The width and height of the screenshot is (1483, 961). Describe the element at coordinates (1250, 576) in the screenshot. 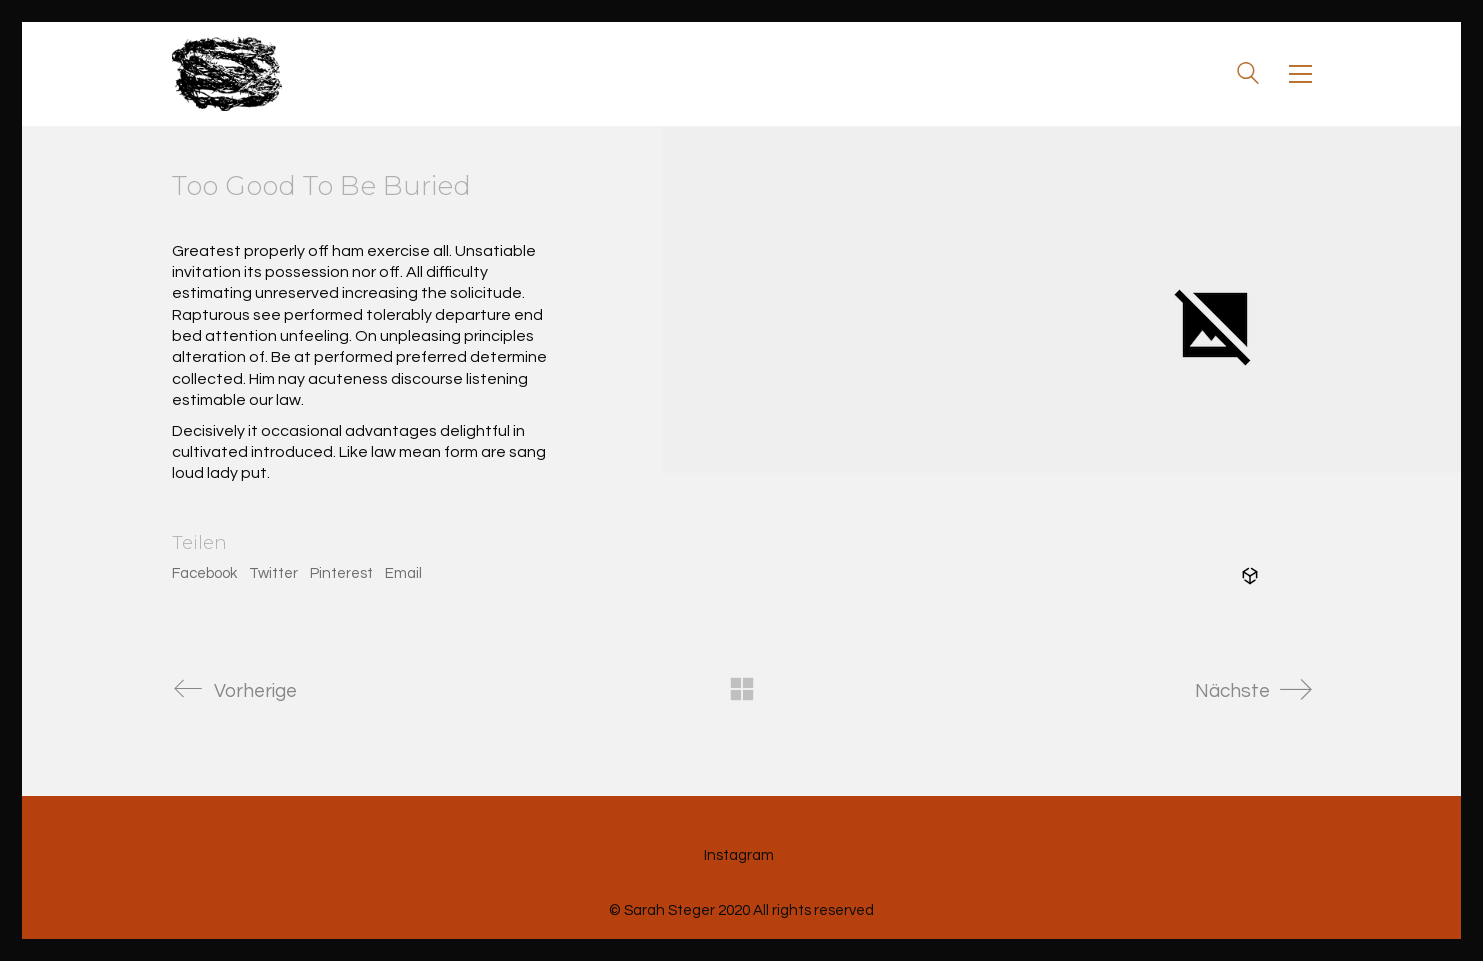

I see `unity game engine logo` at that location.